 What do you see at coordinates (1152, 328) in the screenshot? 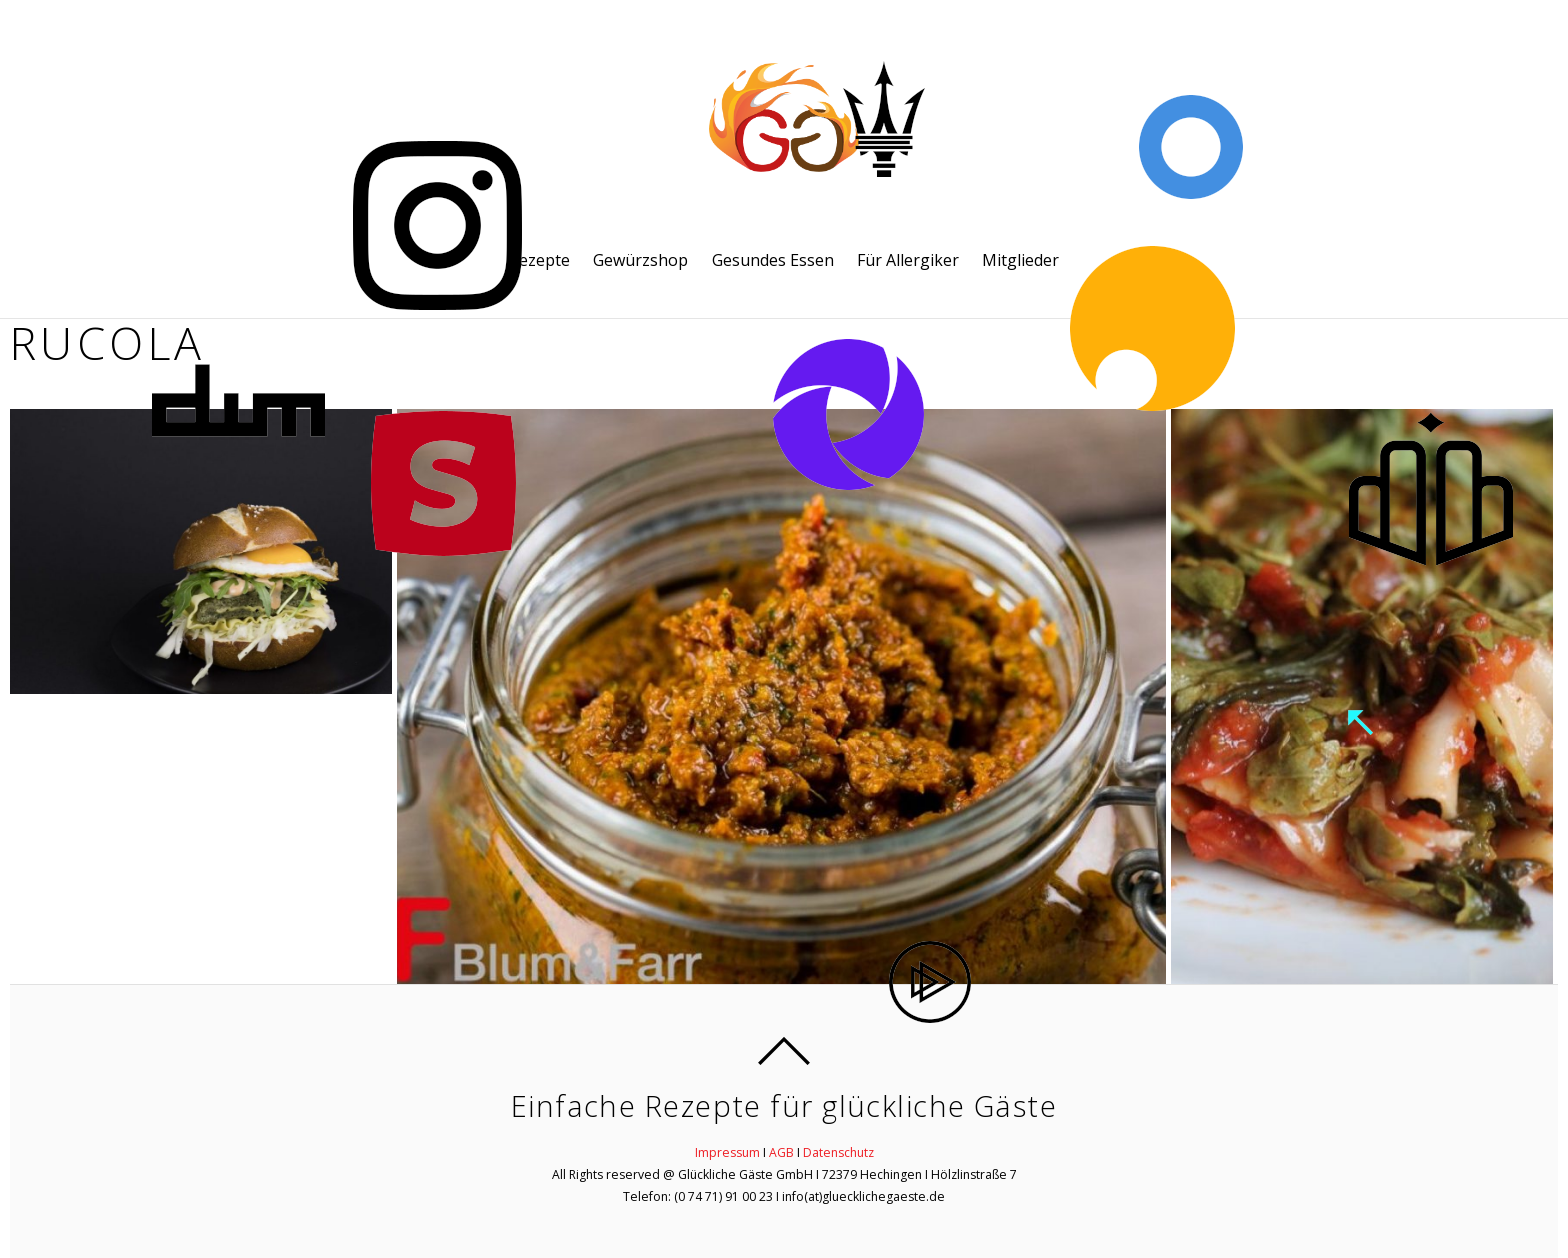
I see `shadow cloud gaming service logo` at bounding box center [1152, 328].